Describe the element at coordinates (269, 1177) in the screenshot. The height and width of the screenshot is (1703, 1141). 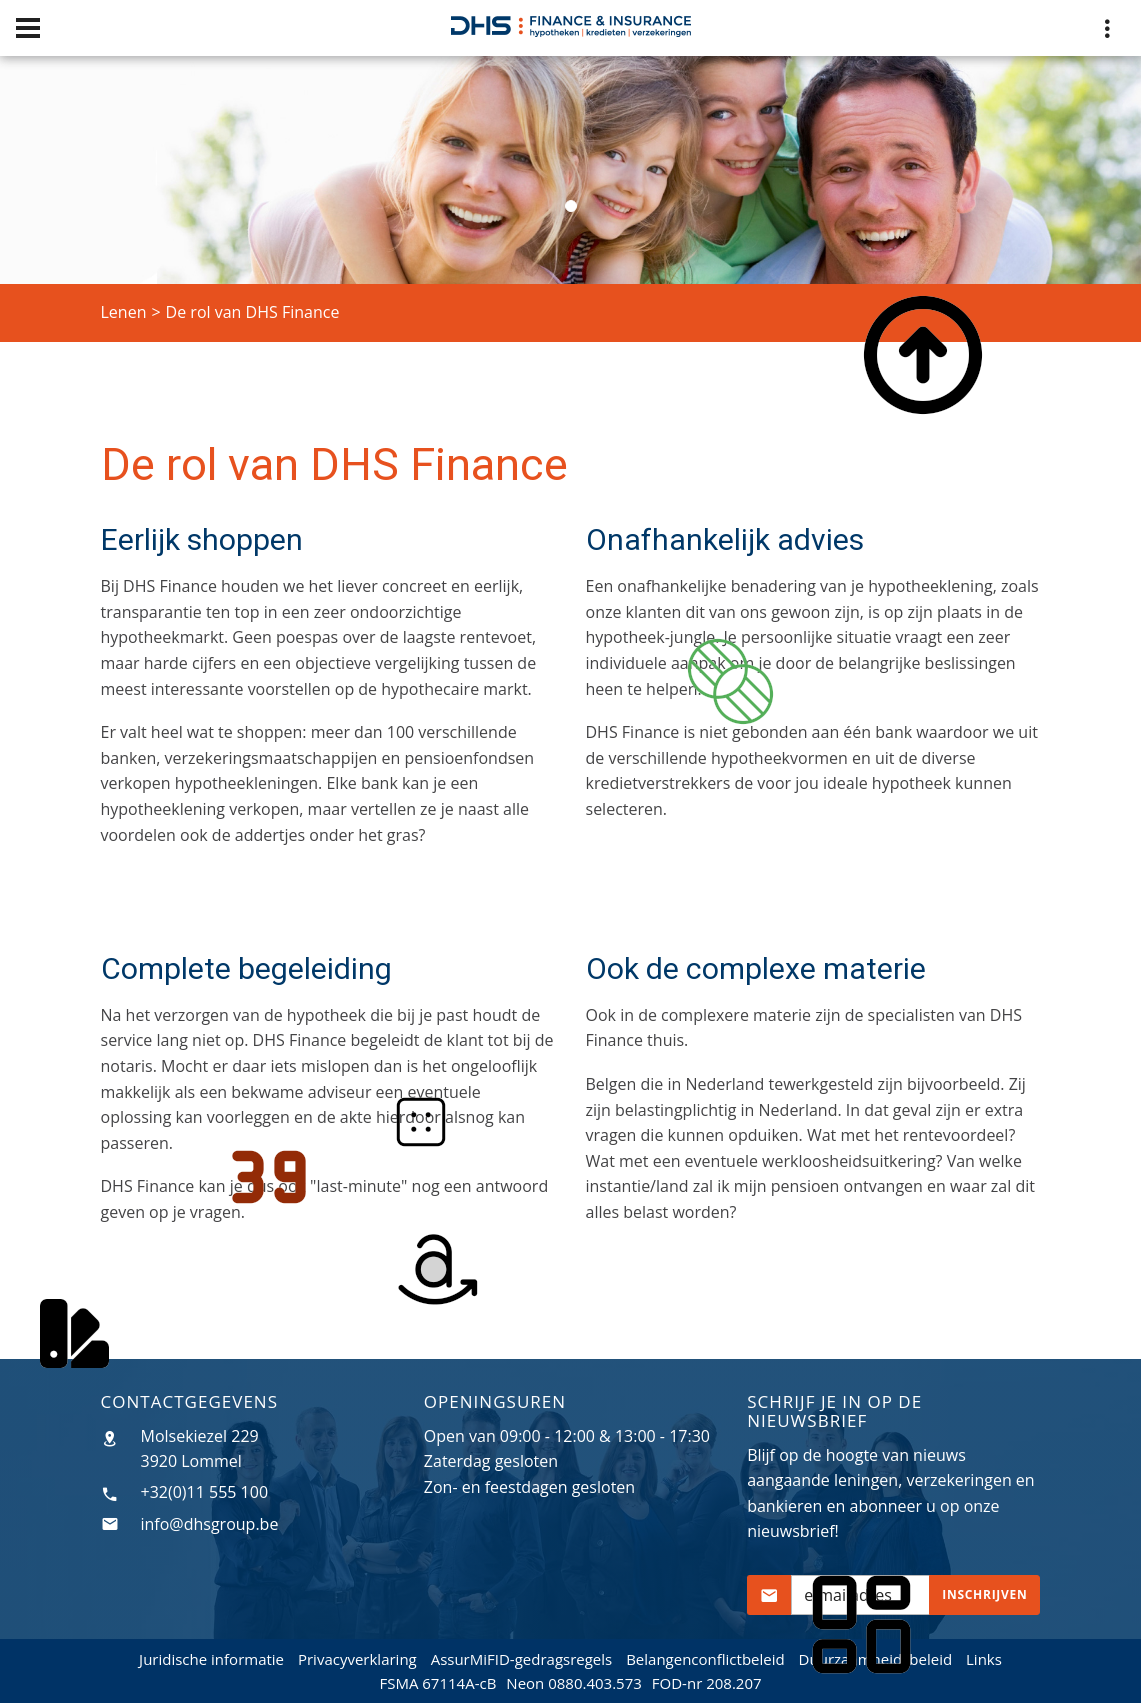
I see `displays the number 39 as a count or quantity indicator` at that location.